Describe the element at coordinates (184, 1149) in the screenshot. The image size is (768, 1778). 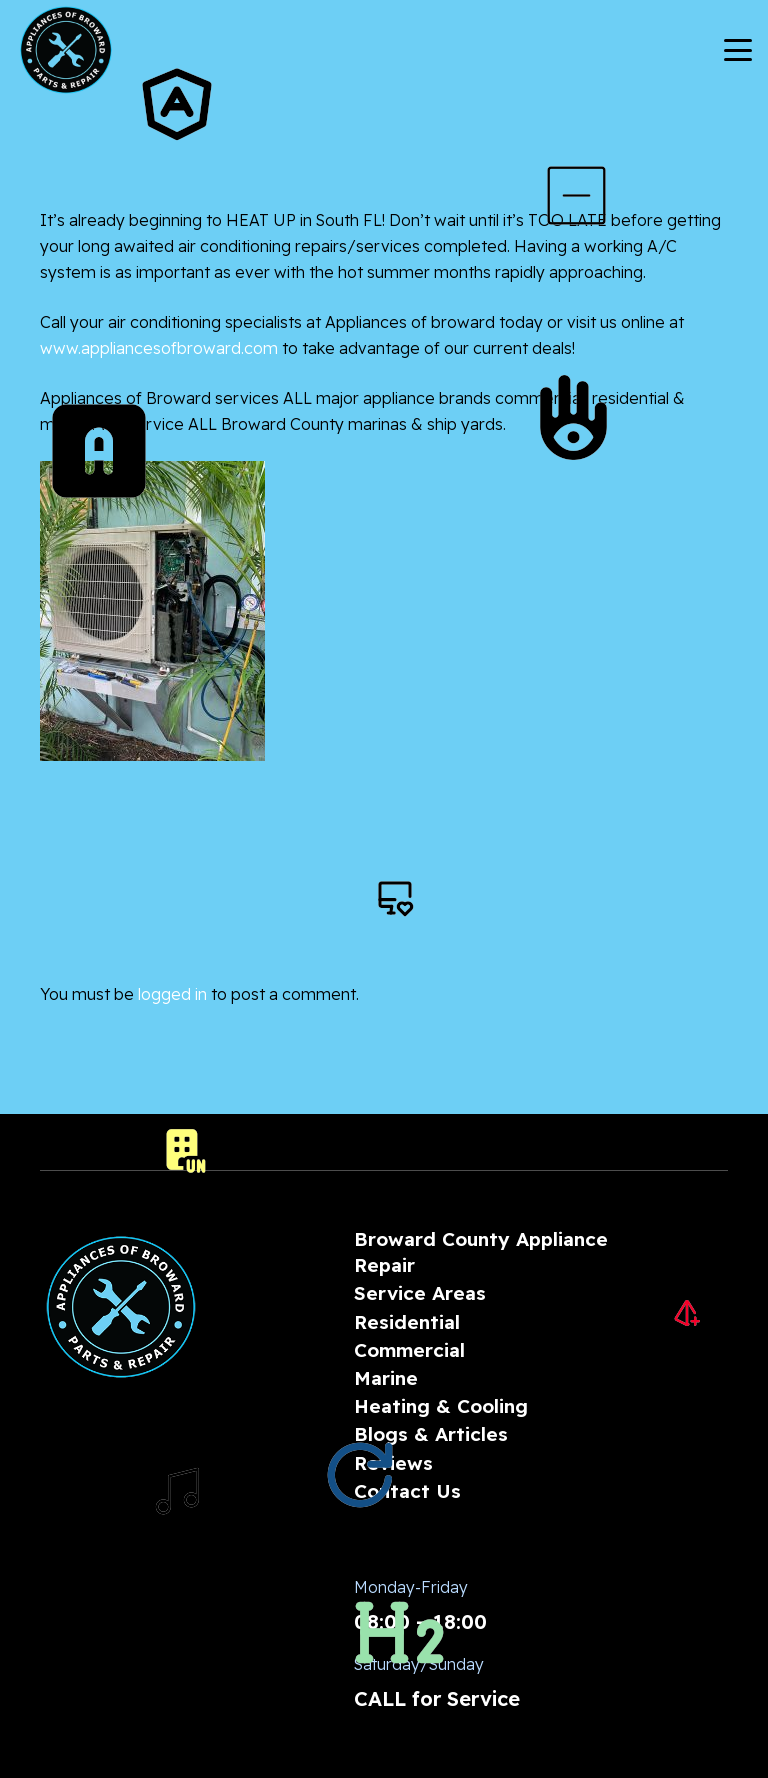
I see `access united nations building or headquarters` at that location.